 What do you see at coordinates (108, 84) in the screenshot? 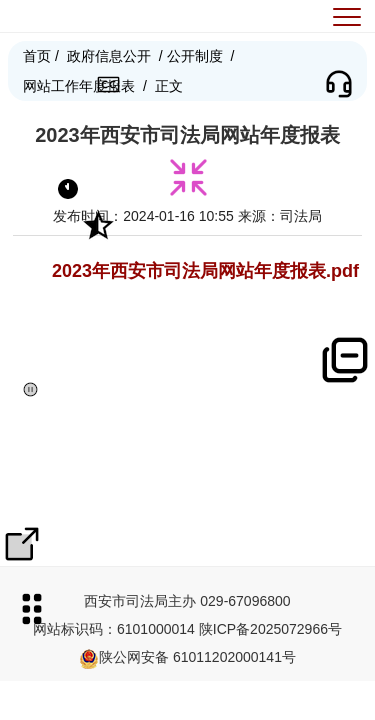
I see `enable closed captions for video content` at bounding box center [108, 84].